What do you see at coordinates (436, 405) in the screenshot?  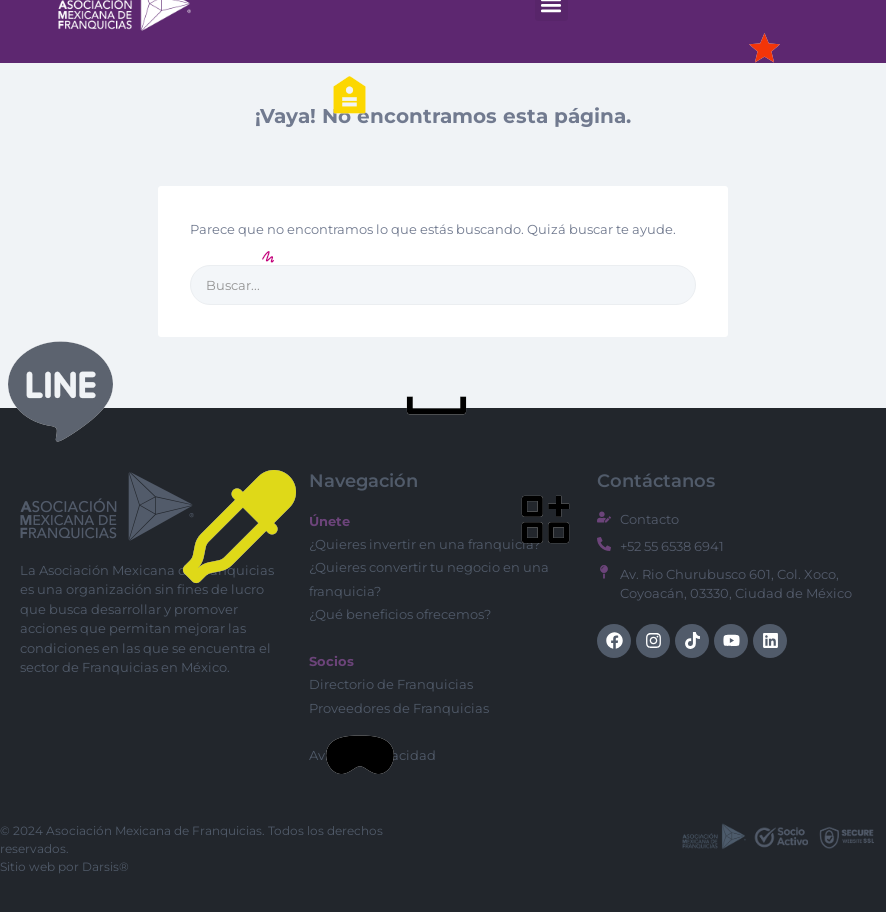 I see `insert a space character in text` at bounding box center [436, 405].